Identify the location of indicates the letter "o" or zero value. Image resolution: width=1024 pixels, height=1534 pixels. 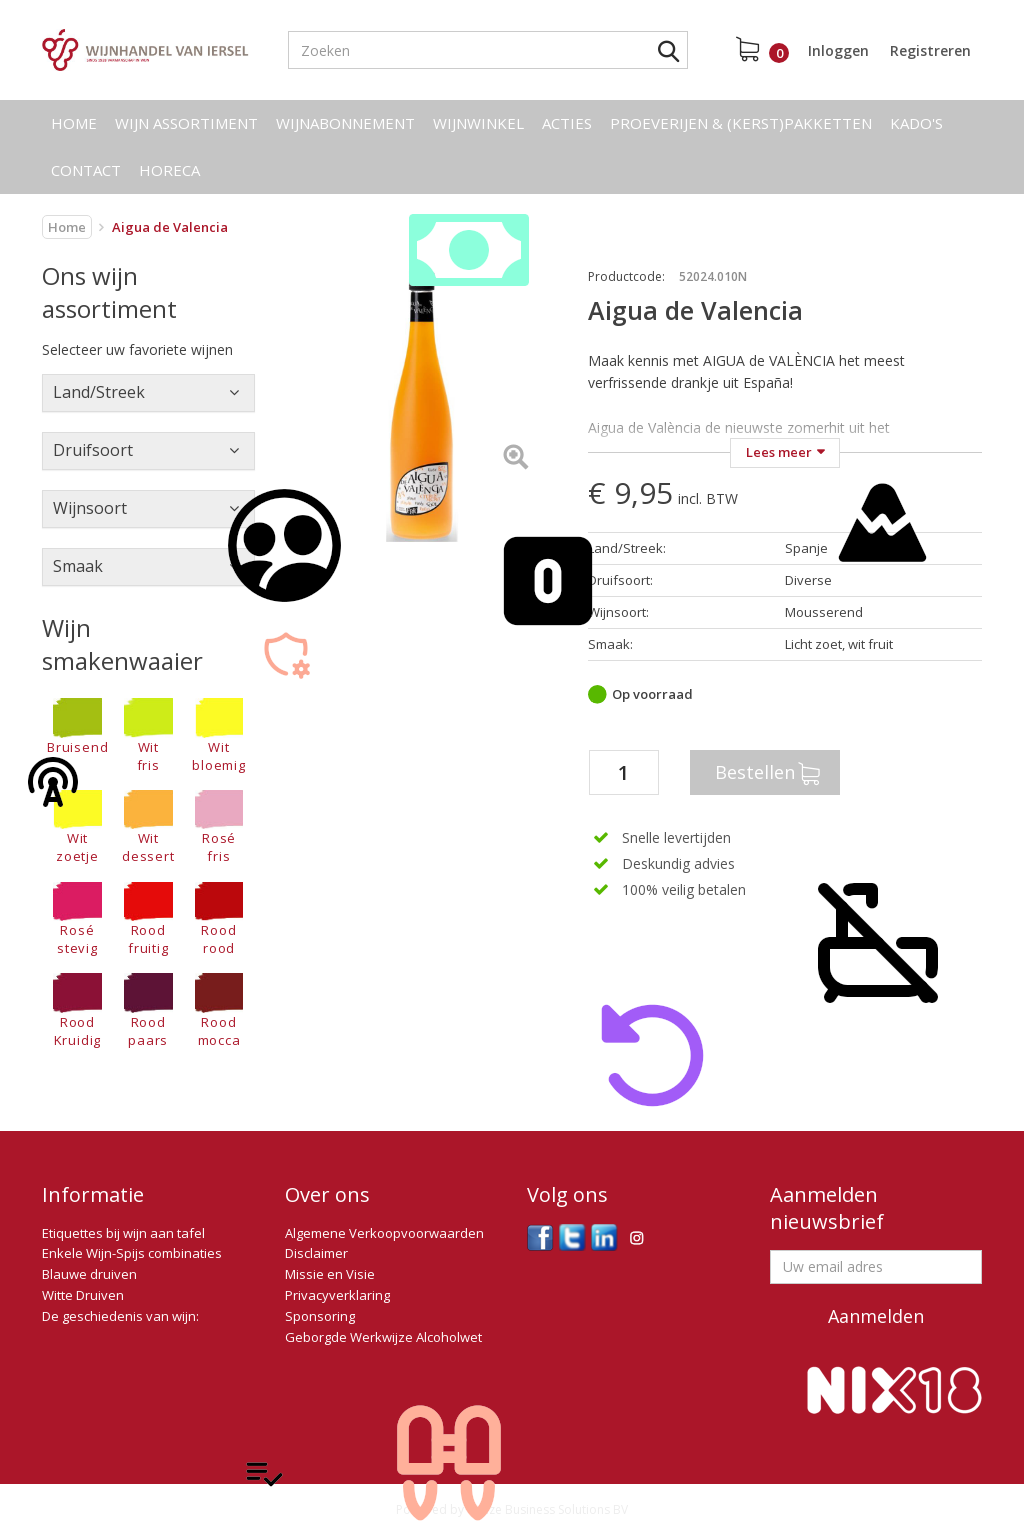
(548, 581).